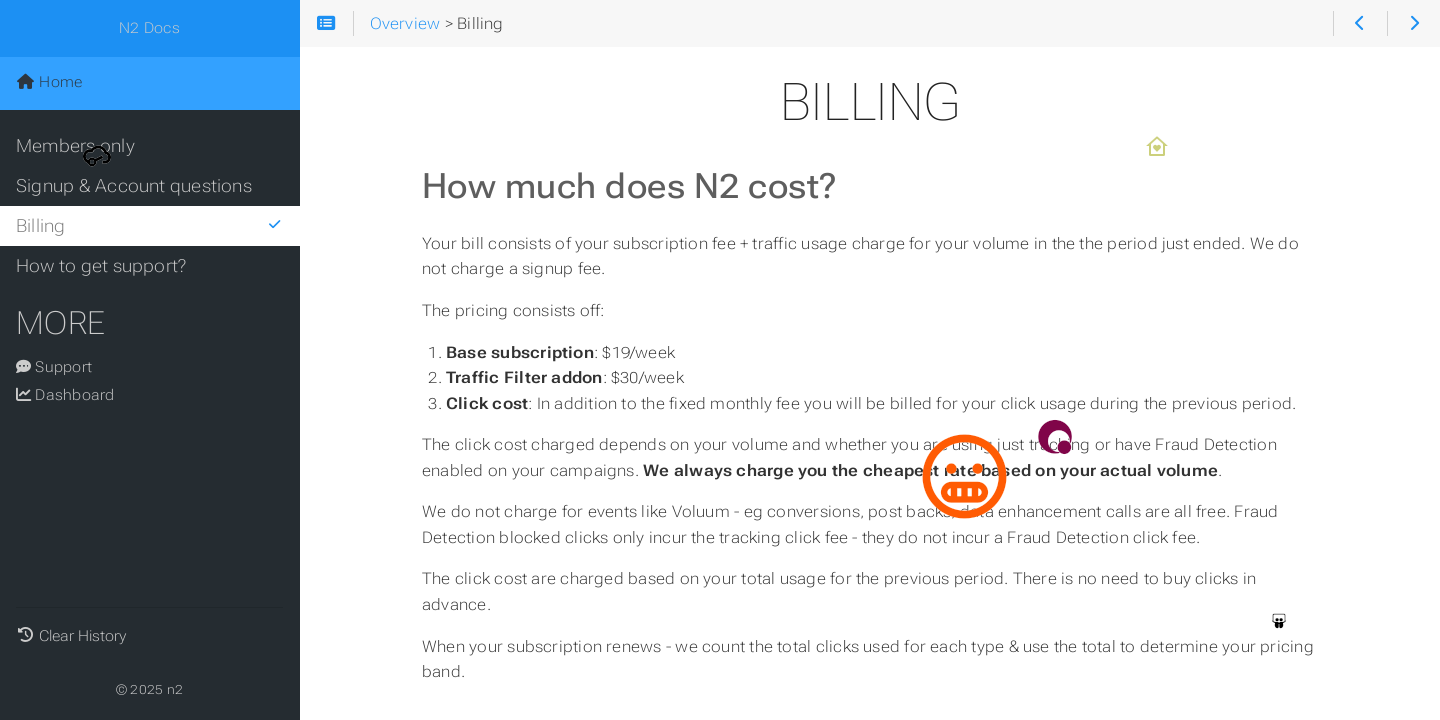  Describe the element at coordinates (1055, 437) in the screenshot. I see `quinscape company logo` at that location.